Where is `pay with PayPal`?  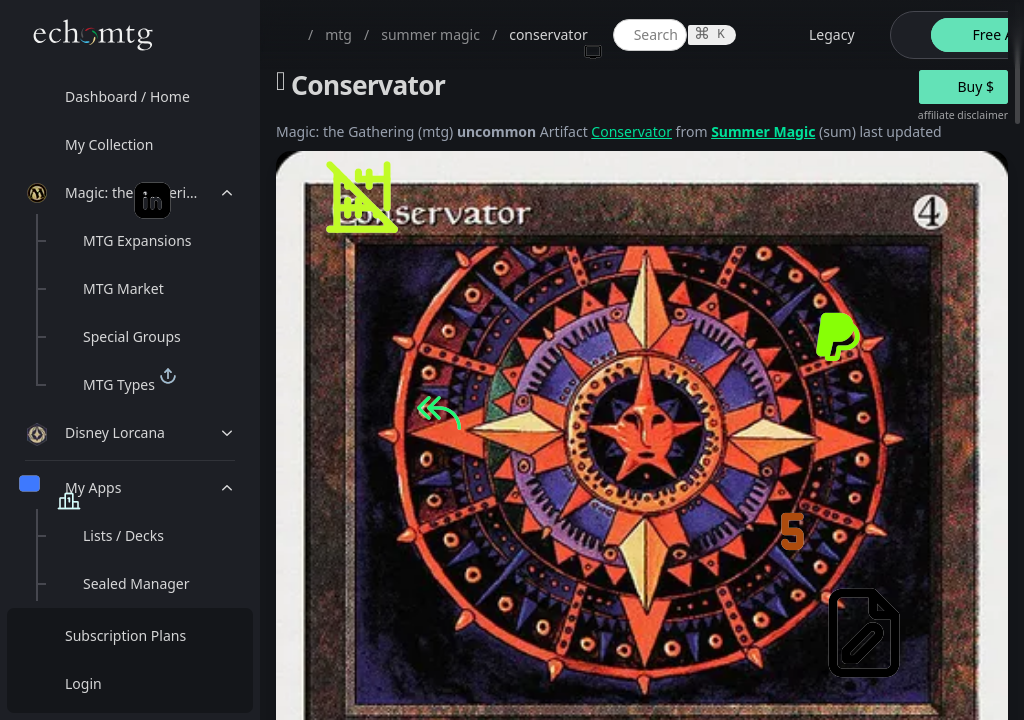
pay with PayPal is located at coordinates (838, 337).